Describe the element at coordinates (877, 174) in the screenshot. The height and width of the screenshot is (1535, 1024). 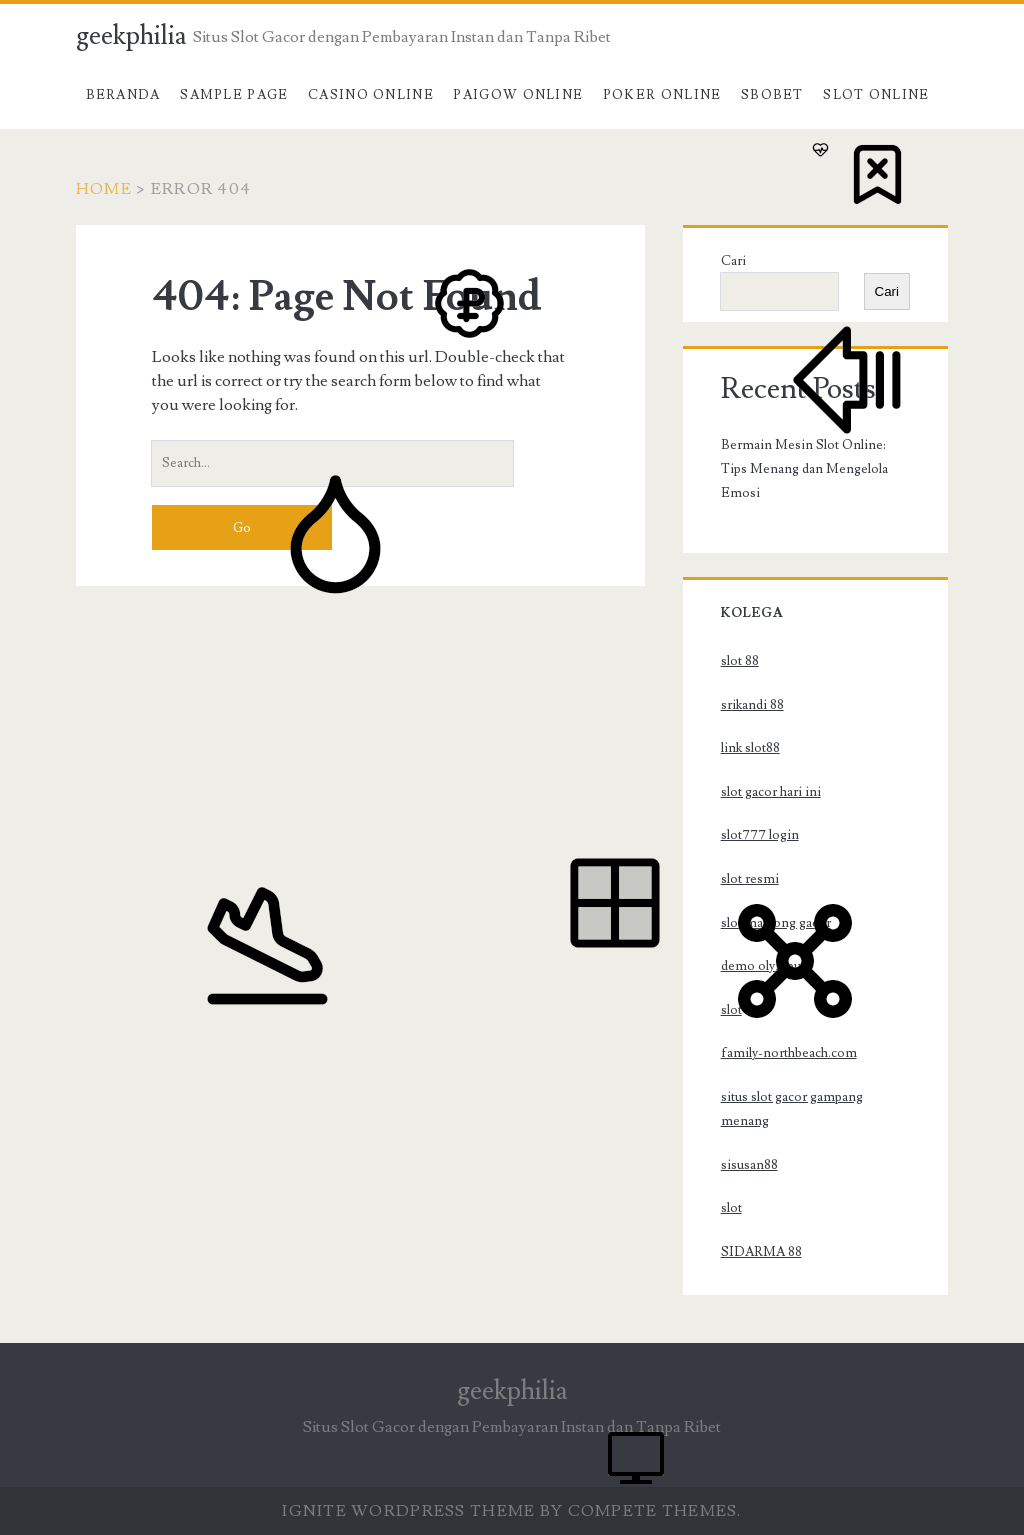
I see `remove a bookmark` at that location.